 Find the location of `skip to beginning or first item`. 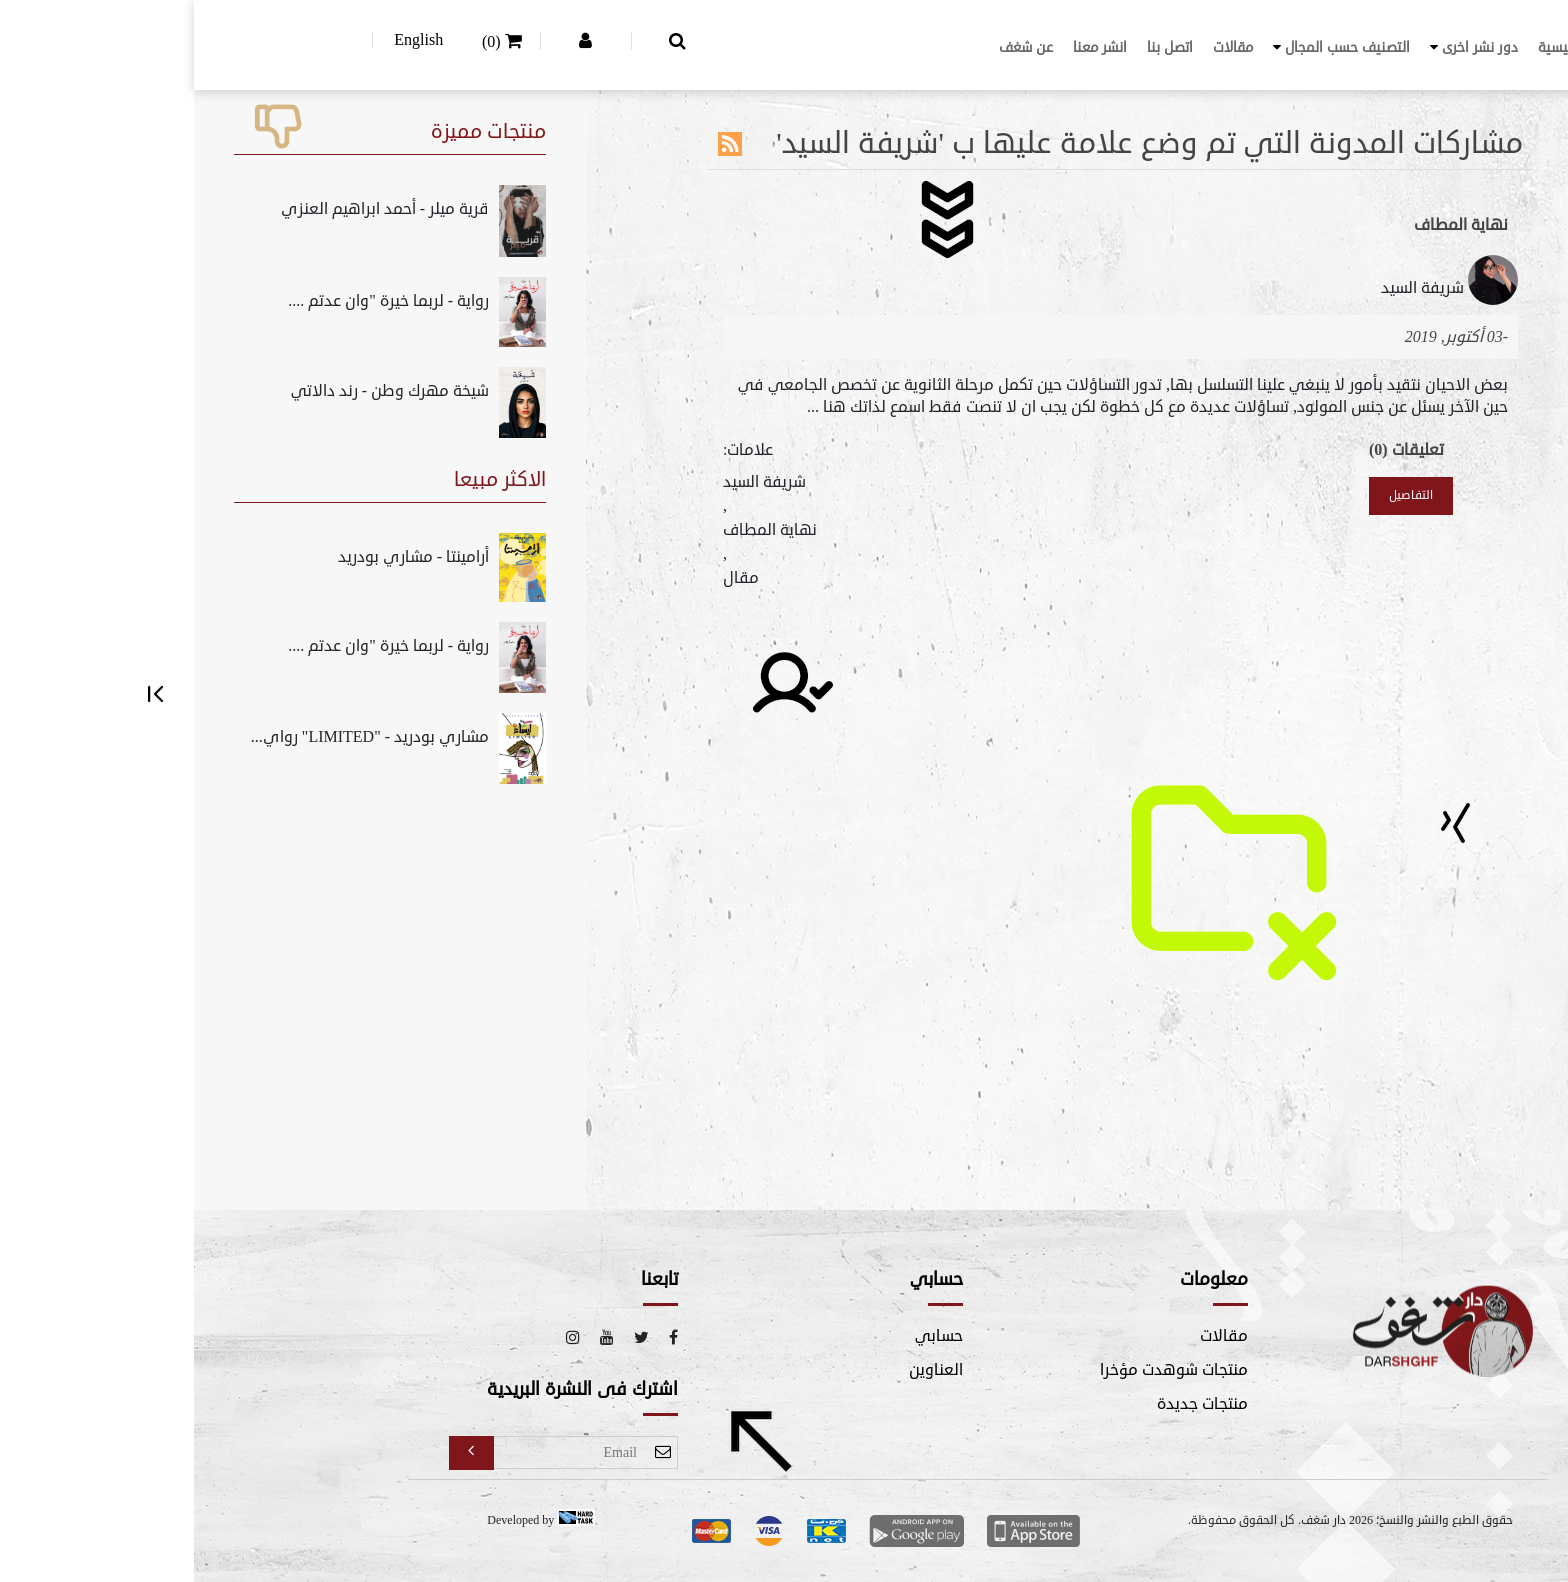

skip to beginning or first item is located at coordinates (155, 694).